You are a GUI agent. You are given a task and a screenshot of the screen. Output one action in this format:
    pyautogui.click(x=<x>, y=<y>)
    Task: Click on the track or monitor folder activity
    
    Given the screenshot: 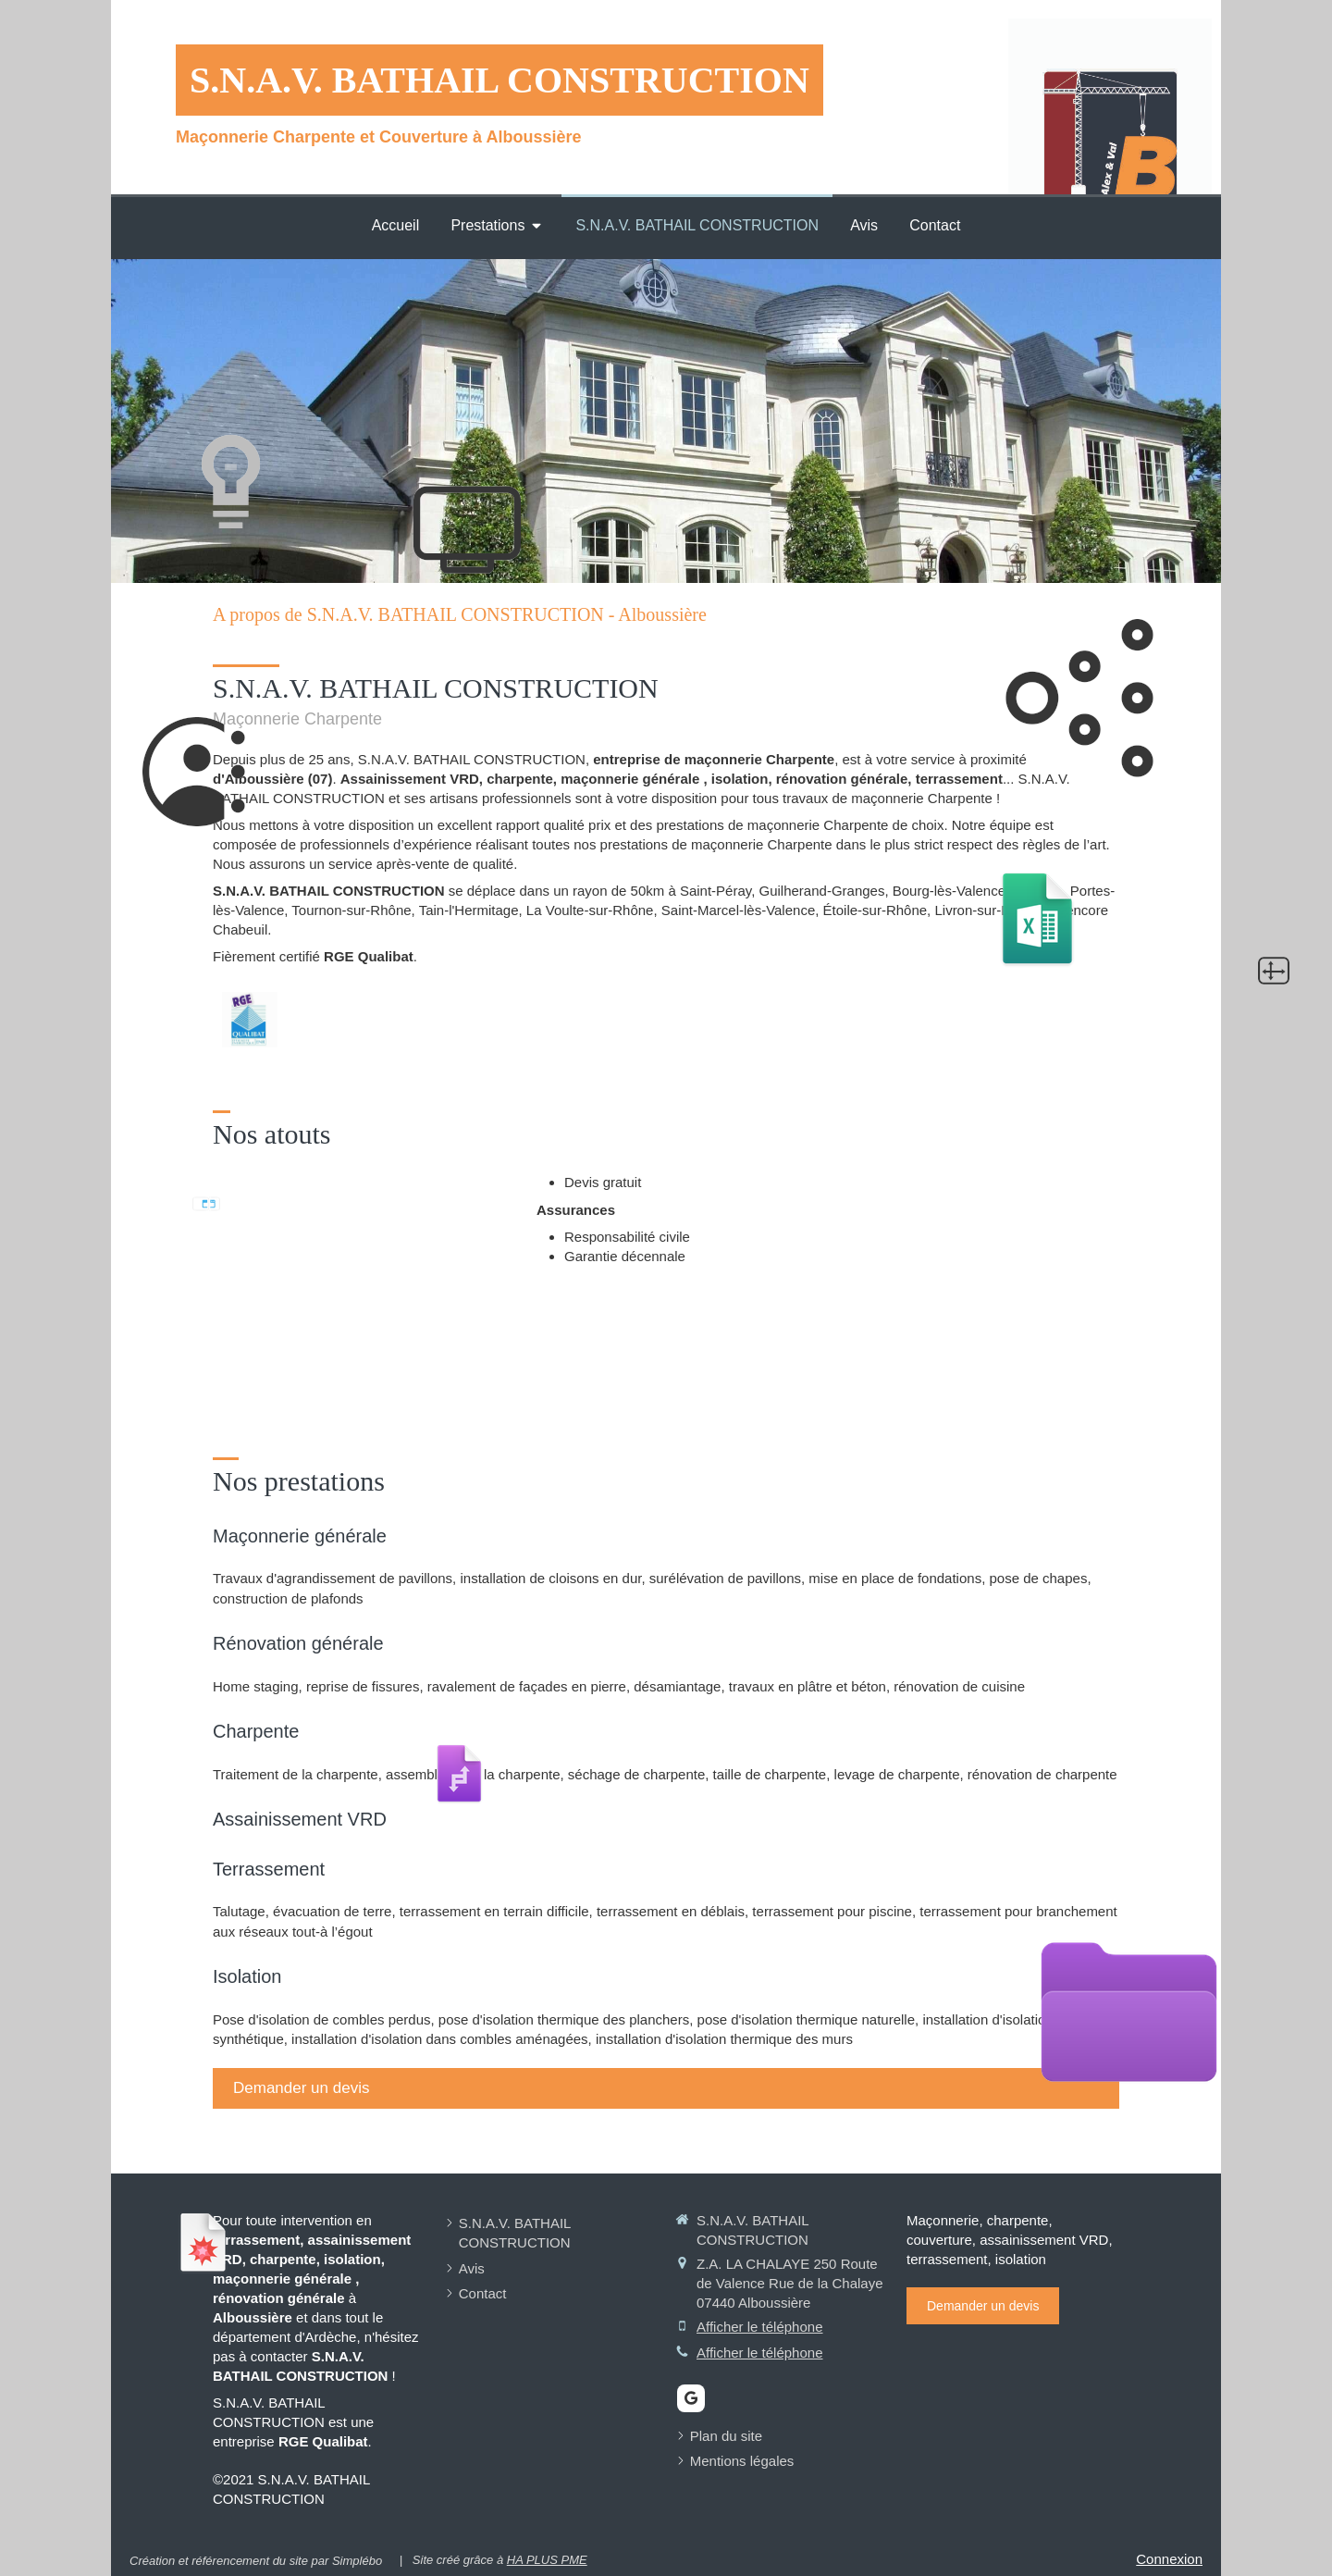 What is the action you would take?
    pyautogui.click(x=1079, y=703)
    